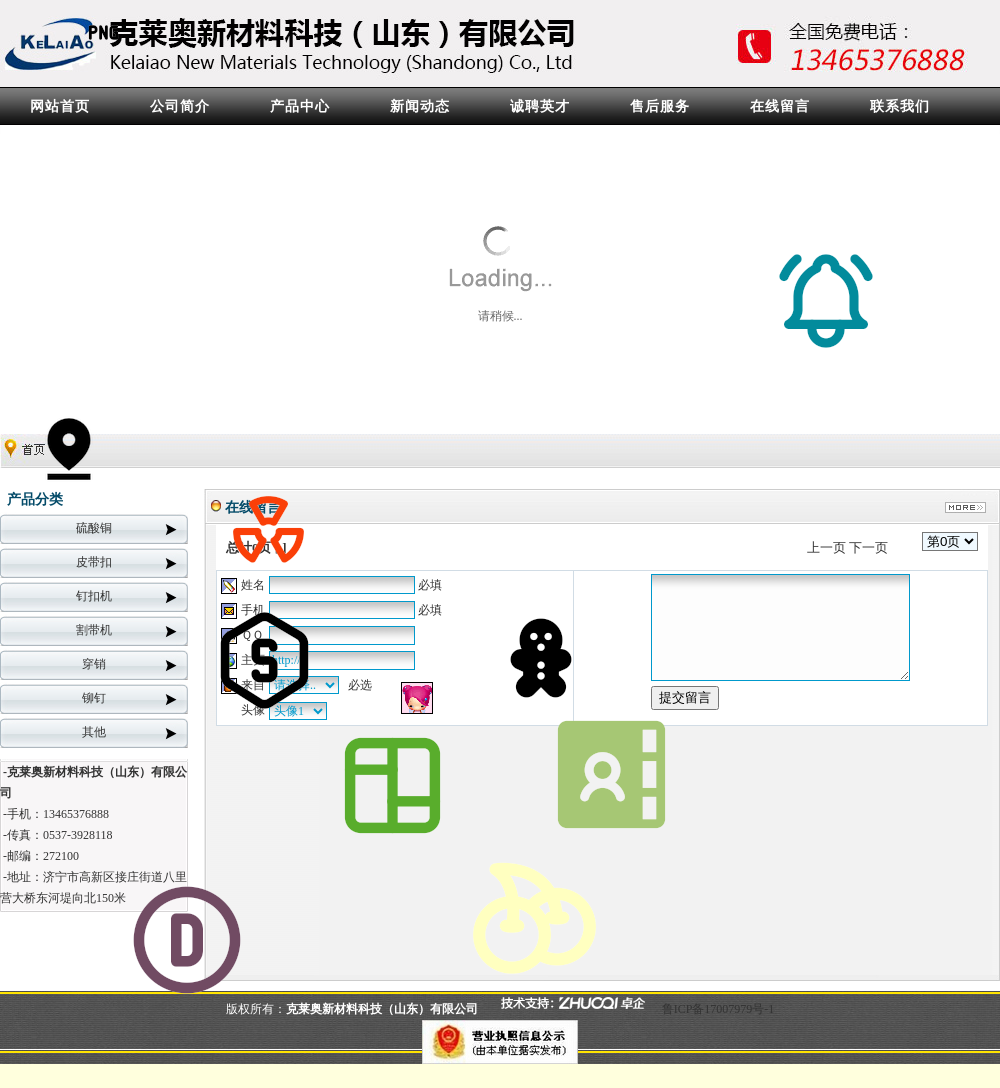 This screenshot has height=1088, width=1000. Describe the element at coordinates (611, 774) in the screenshot. I see `open contacts or address book` at that location.